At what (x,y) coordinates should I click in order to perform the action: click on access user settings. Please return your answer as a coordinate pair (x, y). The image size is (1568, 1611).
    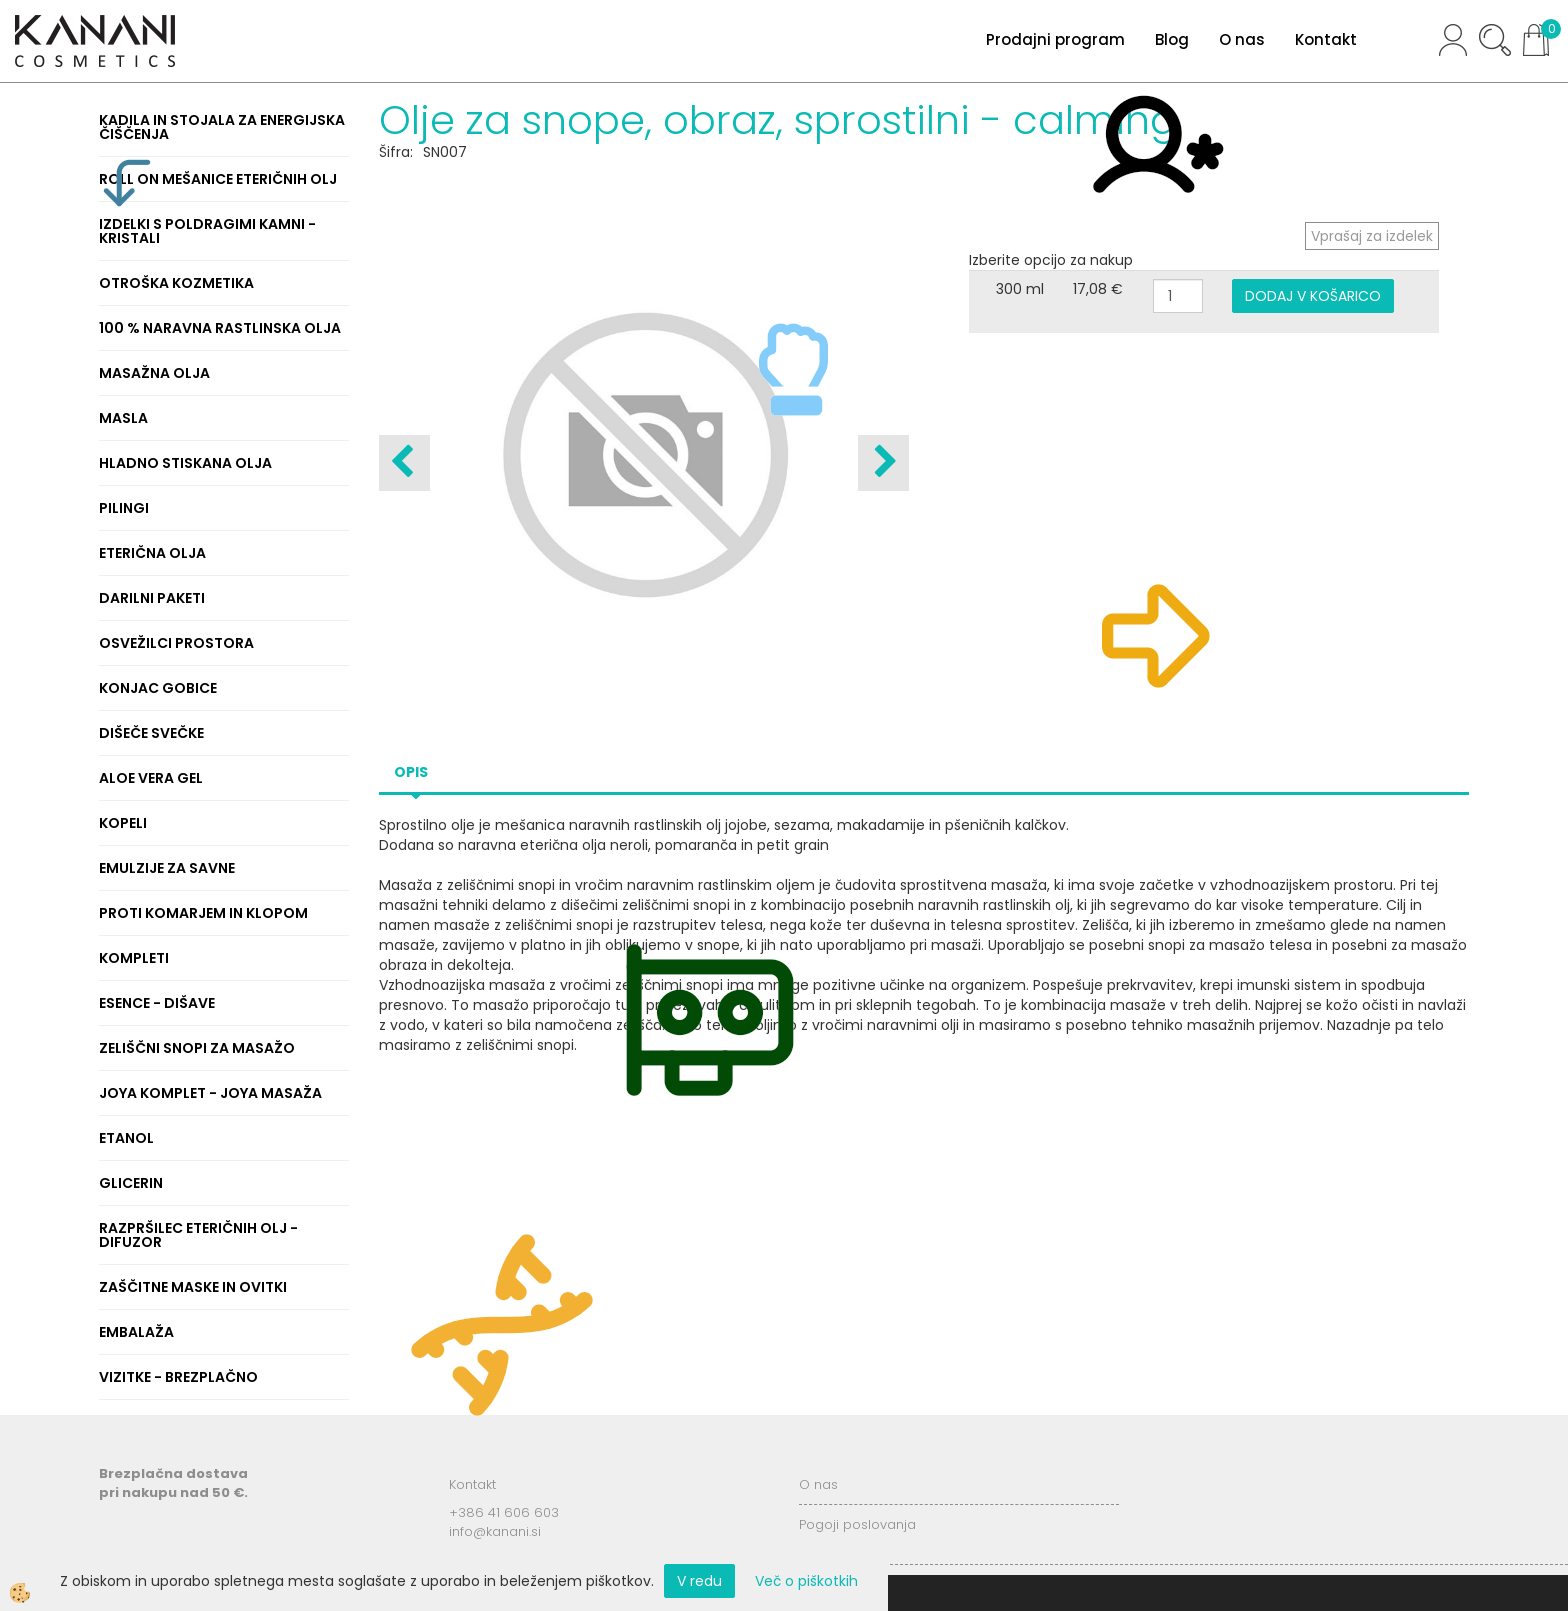
    Looking at the image, I should click on (1156, 148).